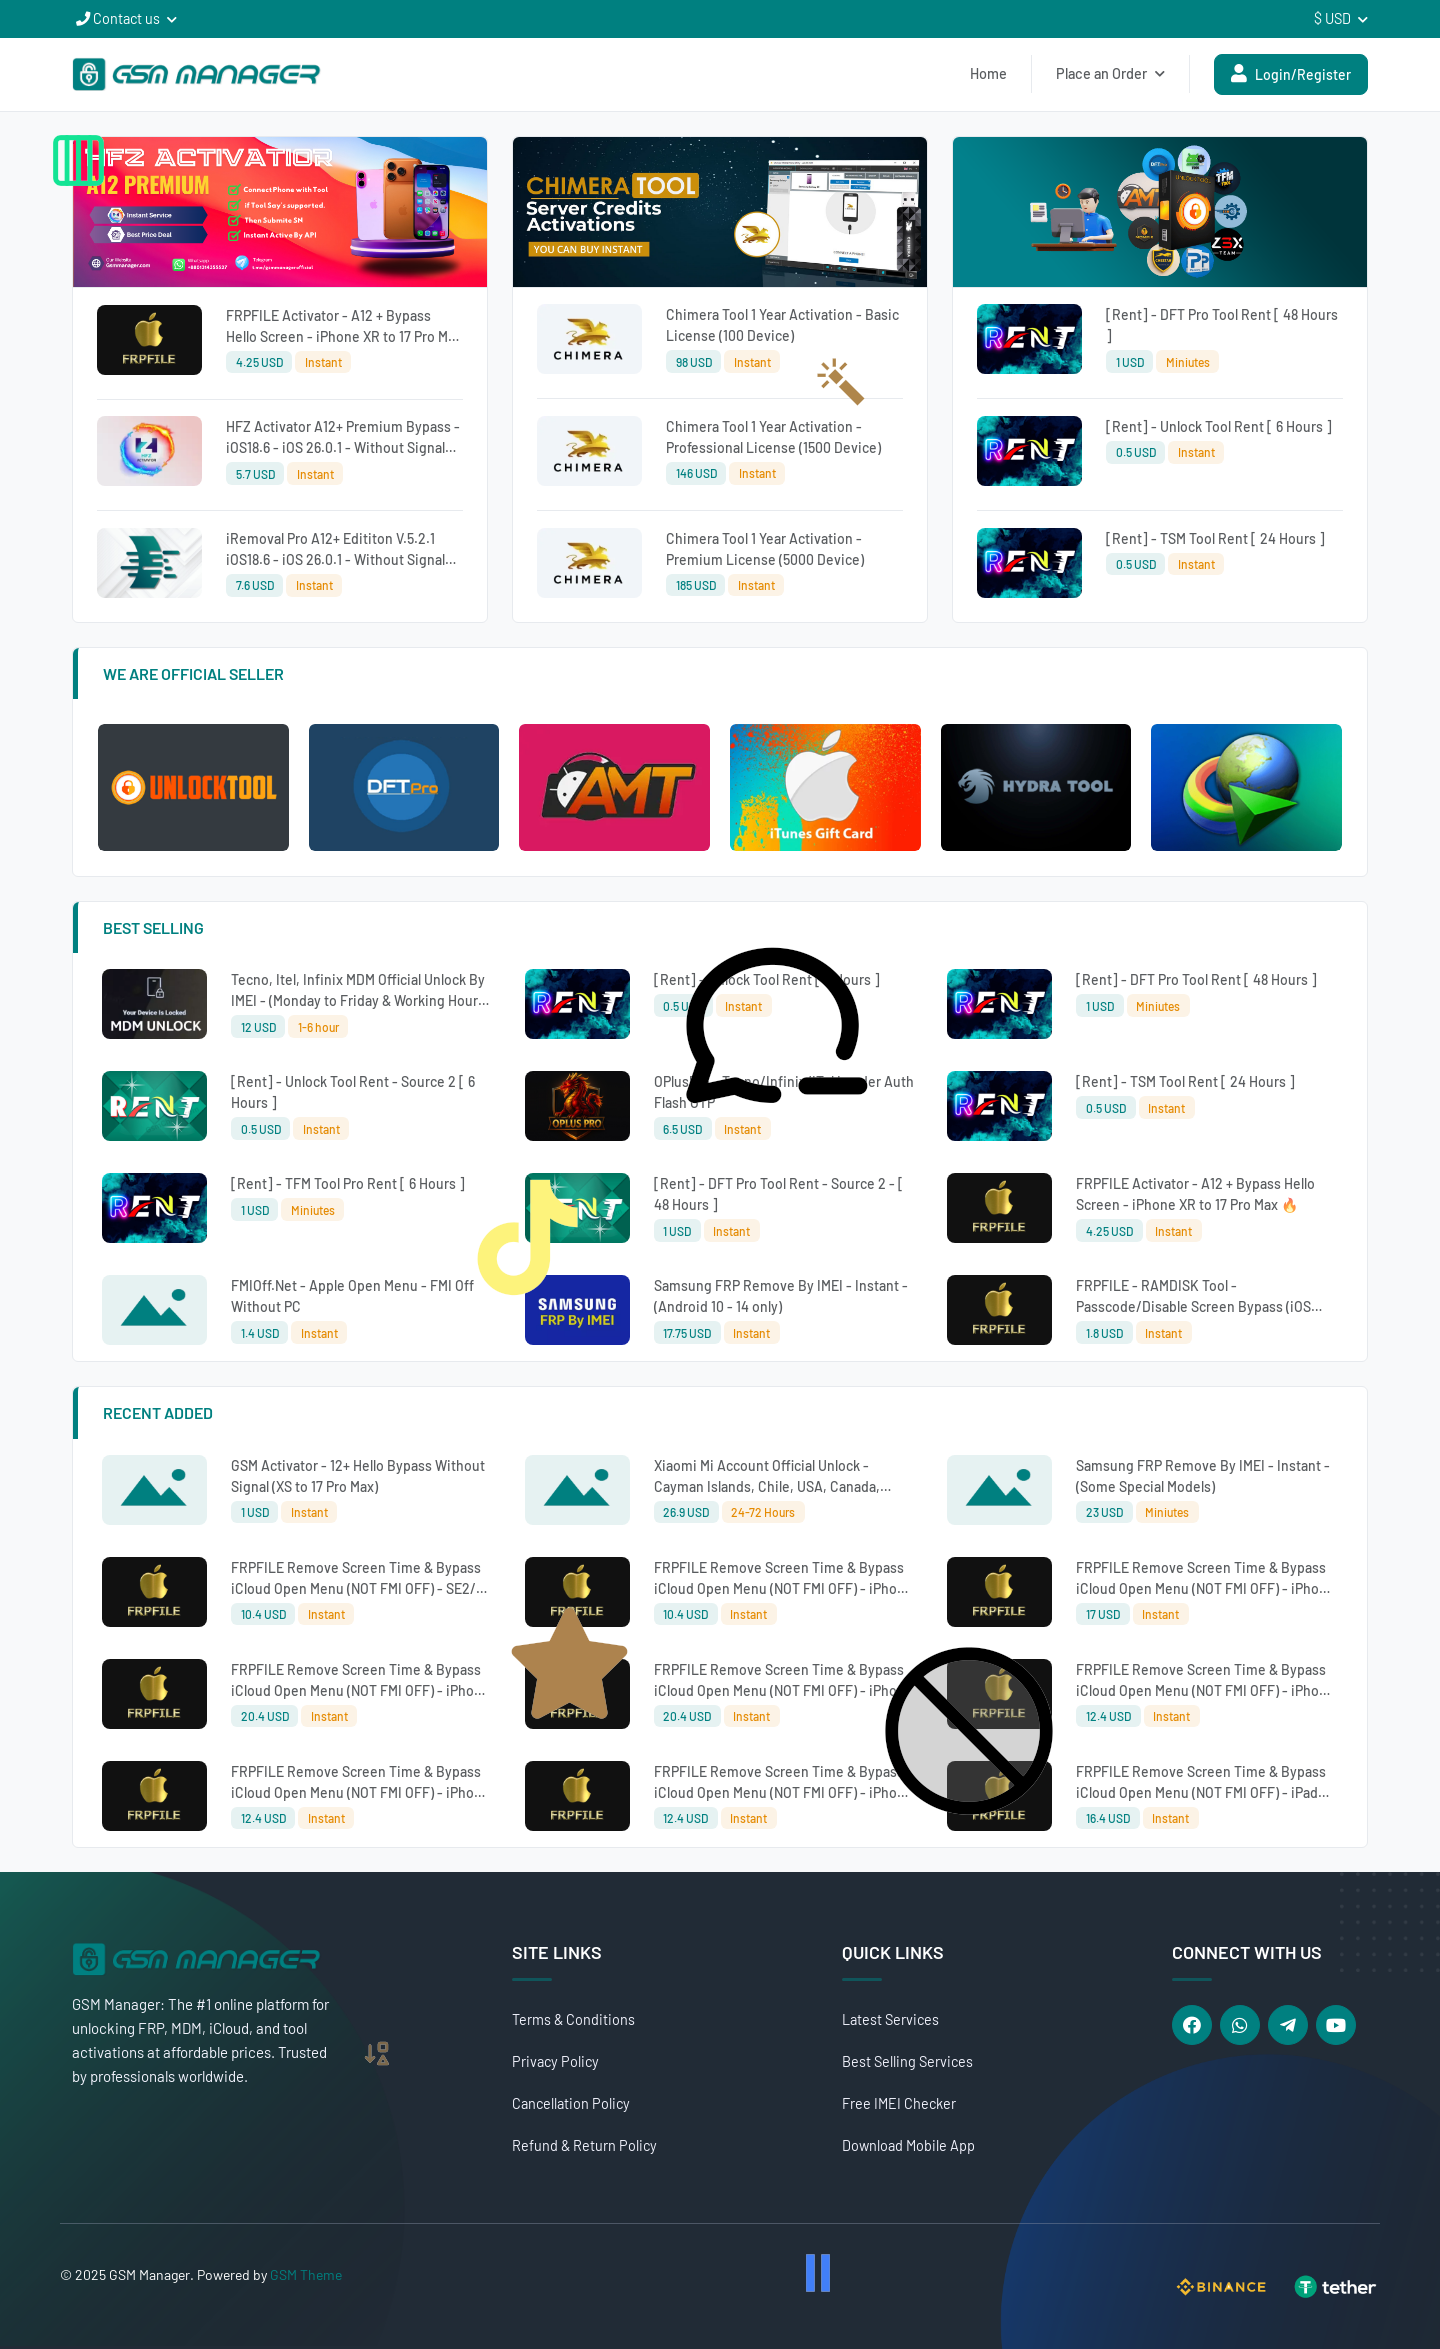 This screenshot has width=1440, height=2349. I want to click on switch to four-column layout view, so click(78, 160).